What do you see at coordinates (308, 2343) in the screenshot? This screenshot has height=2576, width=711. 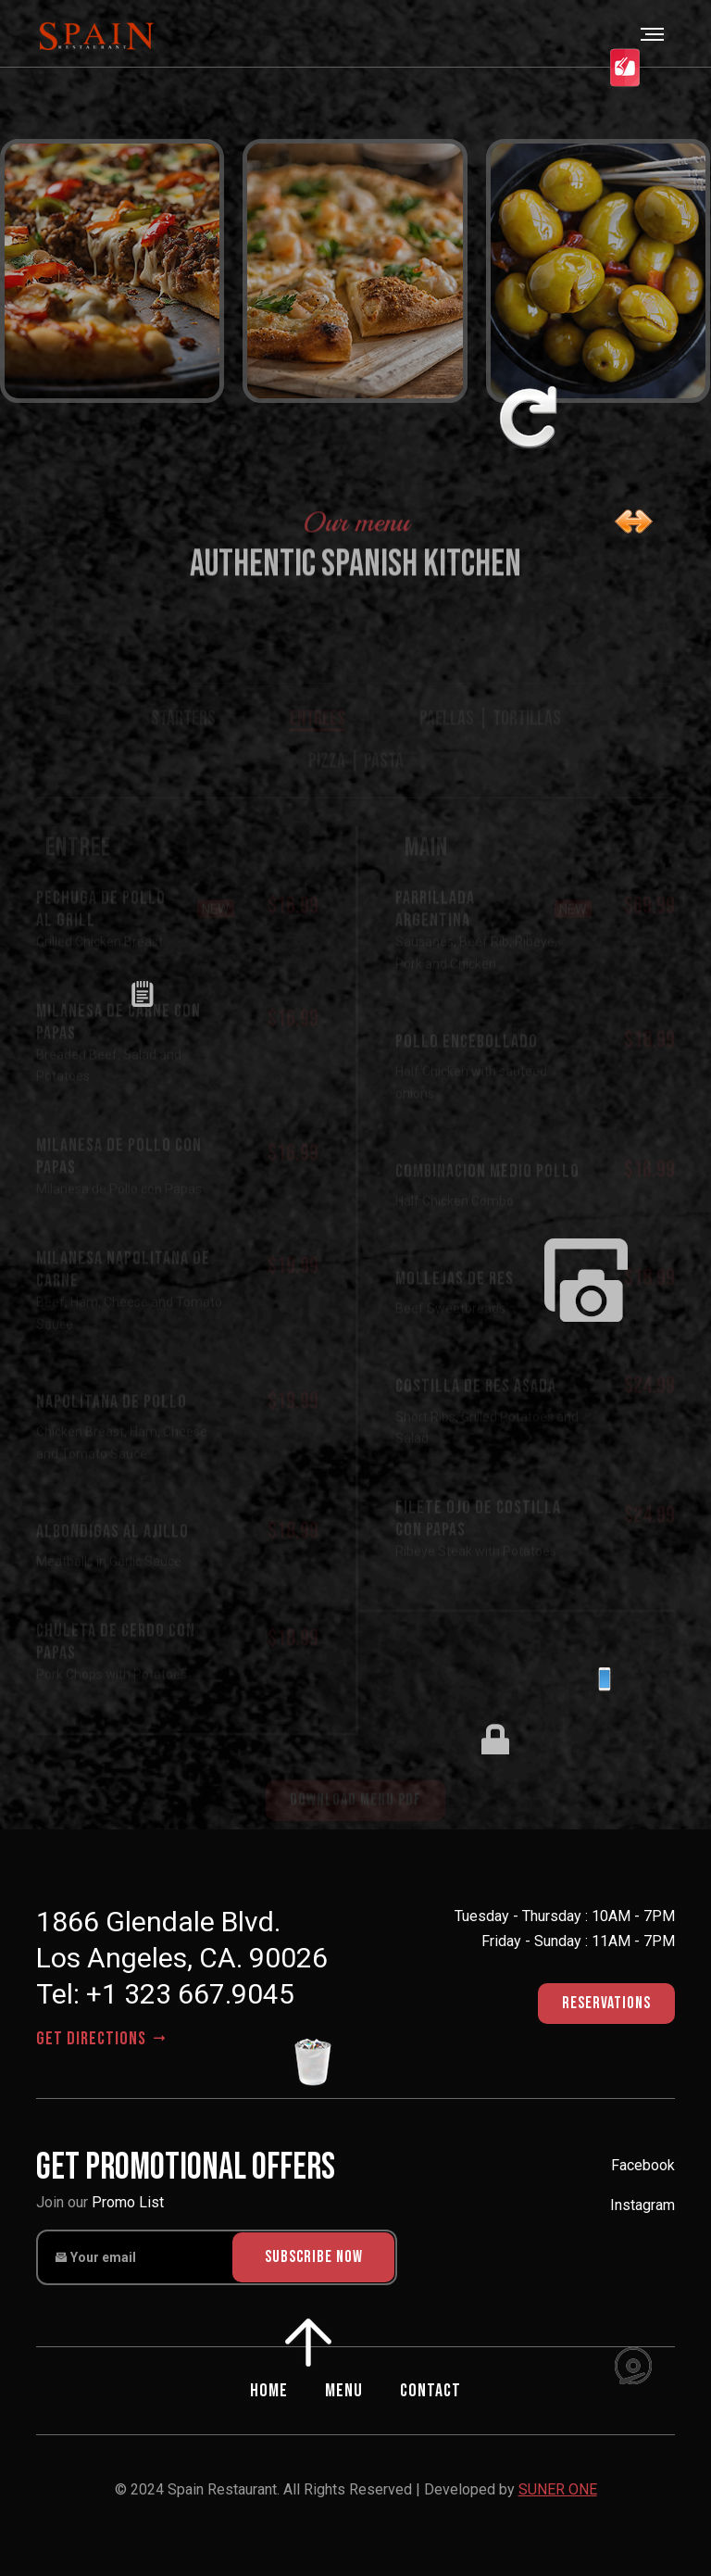 I see `indicates file or folder syncing to cloud` at bounding box center [308, 2343].